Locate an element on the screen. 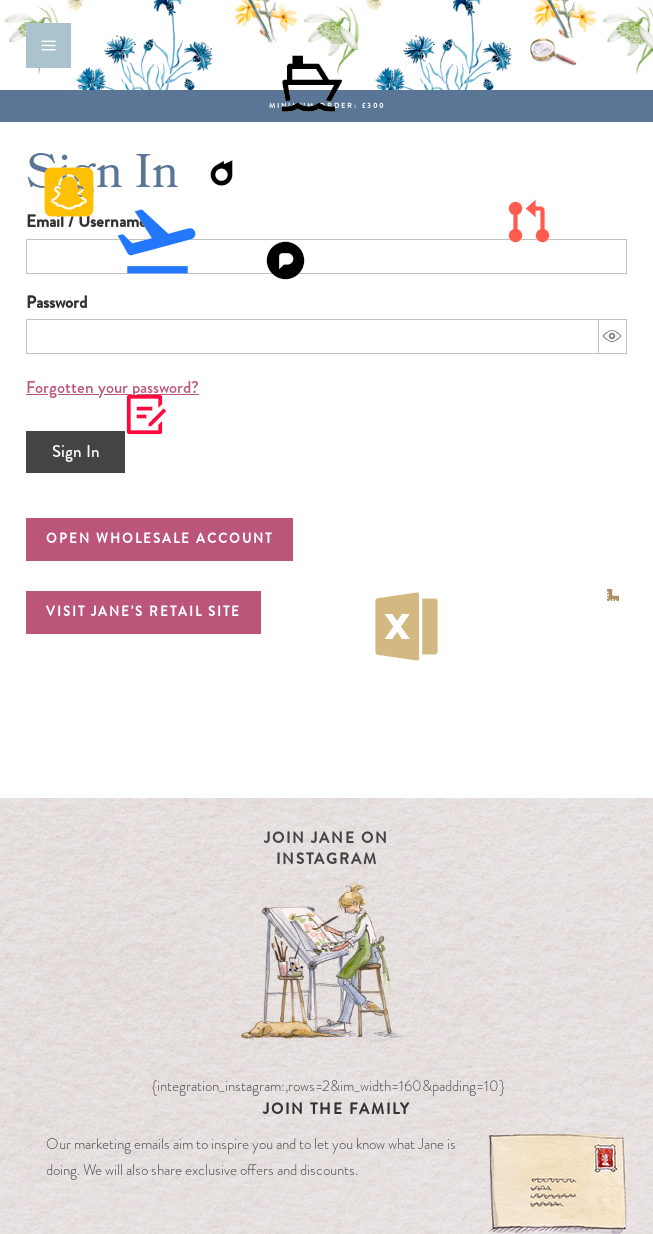  access measurement or ruler tool is located at coordinates (613, 595).